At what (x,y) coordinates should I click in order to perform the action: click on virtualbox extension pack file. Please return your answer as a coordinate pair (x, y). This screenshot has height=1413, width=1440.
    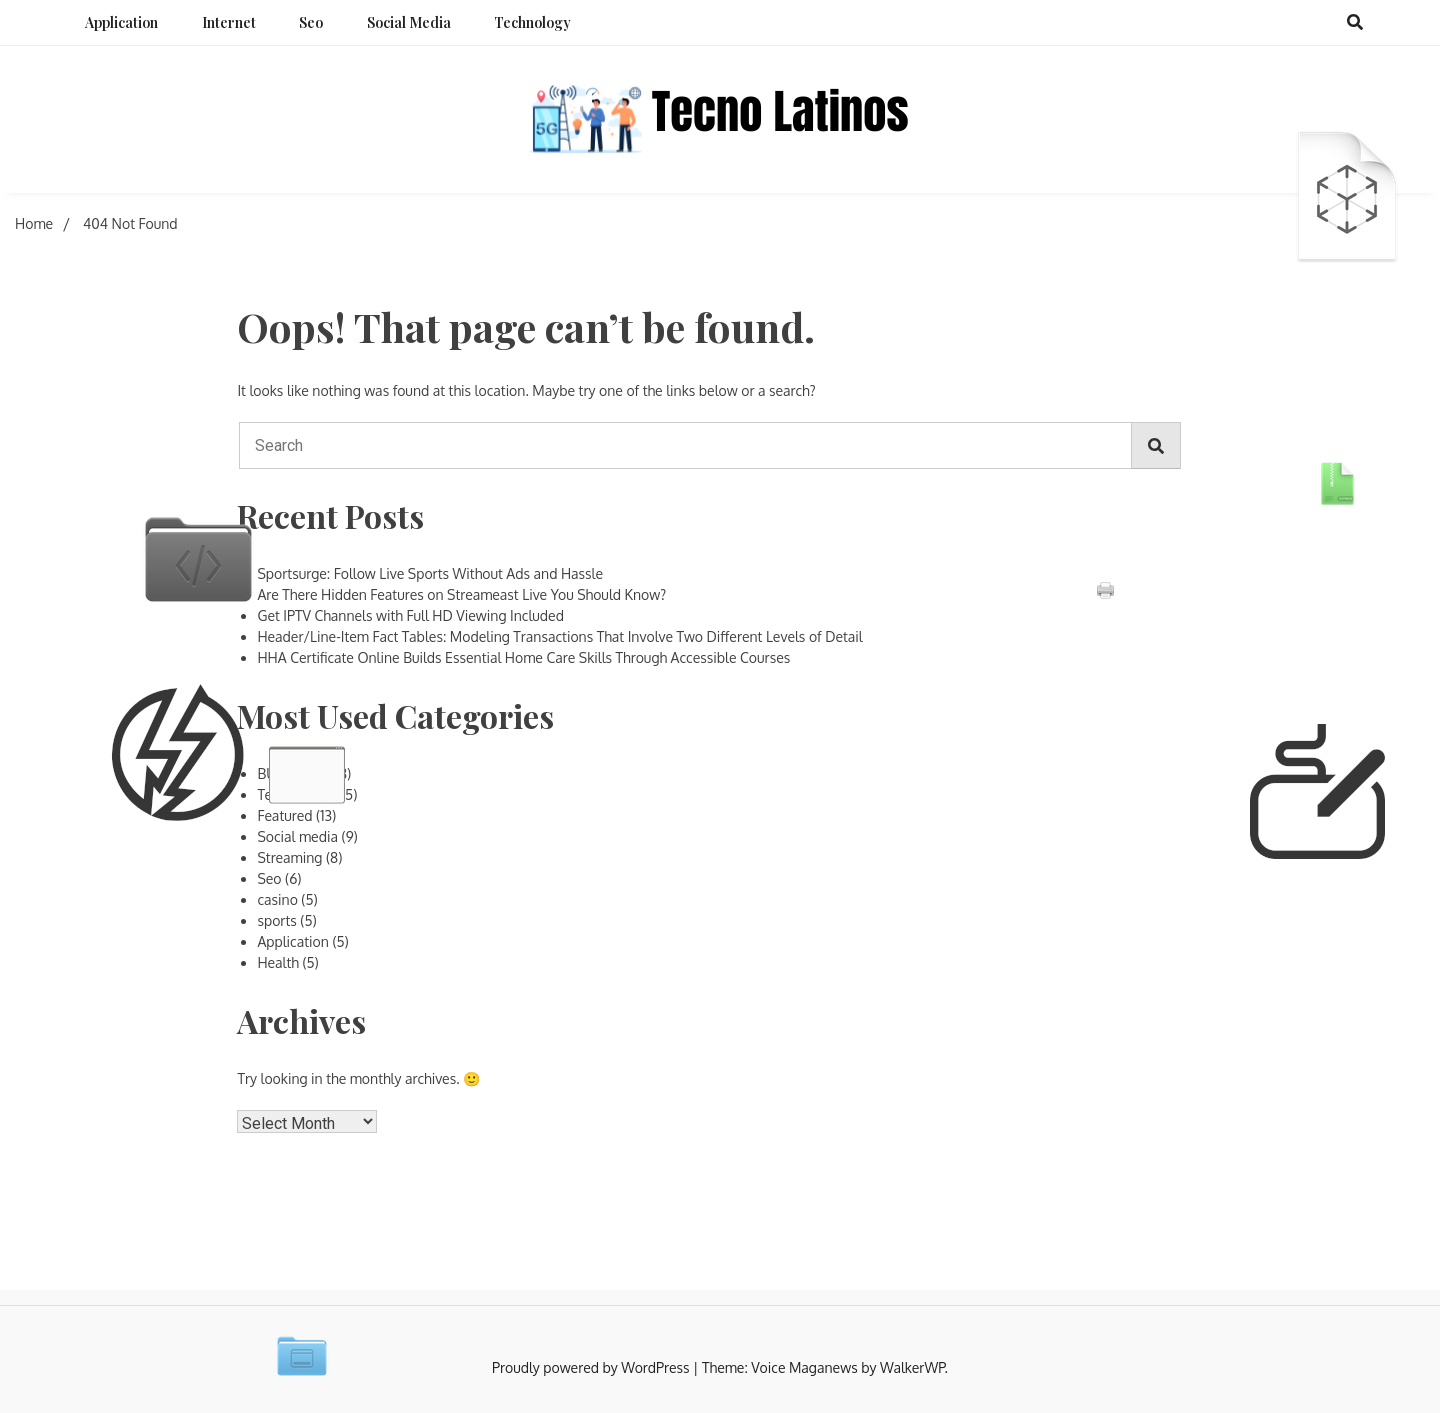
    Looking at the image, I should click on (1337, 484).